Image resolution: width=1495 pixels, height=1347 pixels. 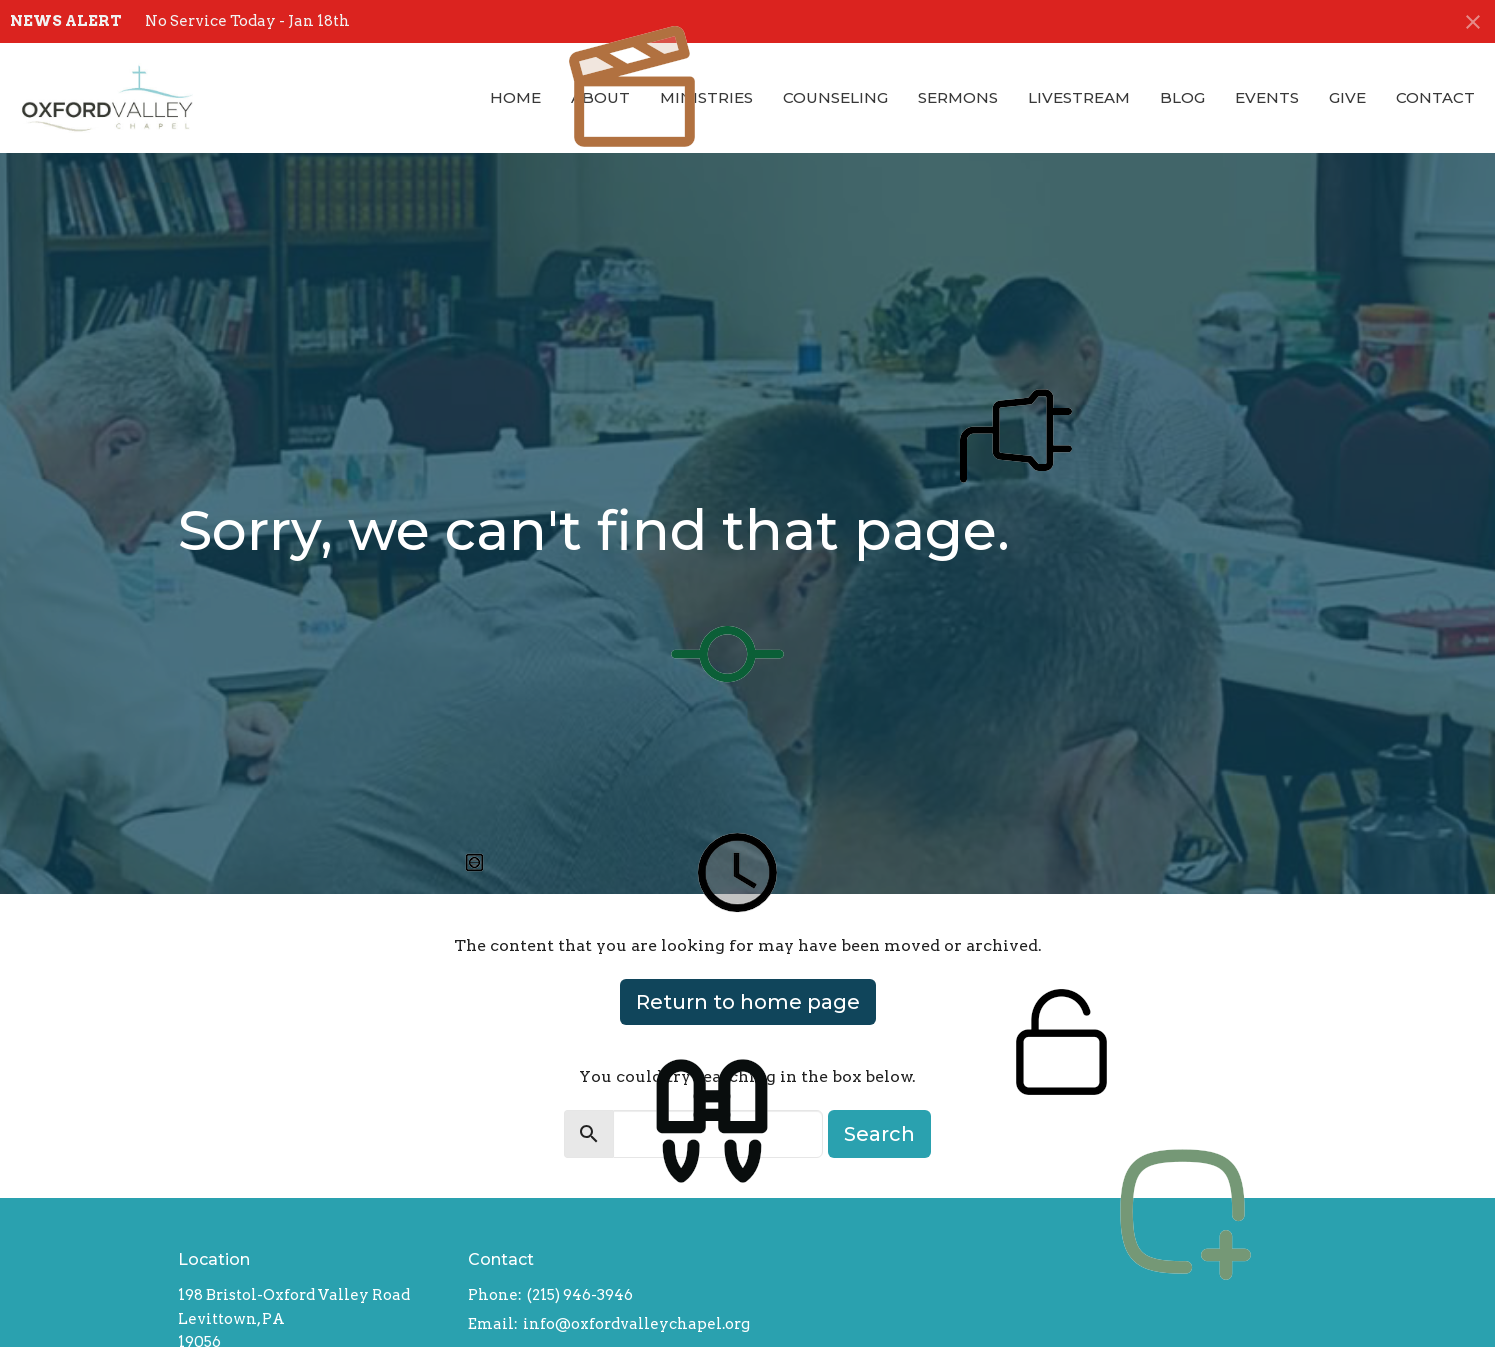 What do you see at coordinates (727, 655) in the screenshot?
I see `view commit details in a repository` at bounding box center [727, 655].